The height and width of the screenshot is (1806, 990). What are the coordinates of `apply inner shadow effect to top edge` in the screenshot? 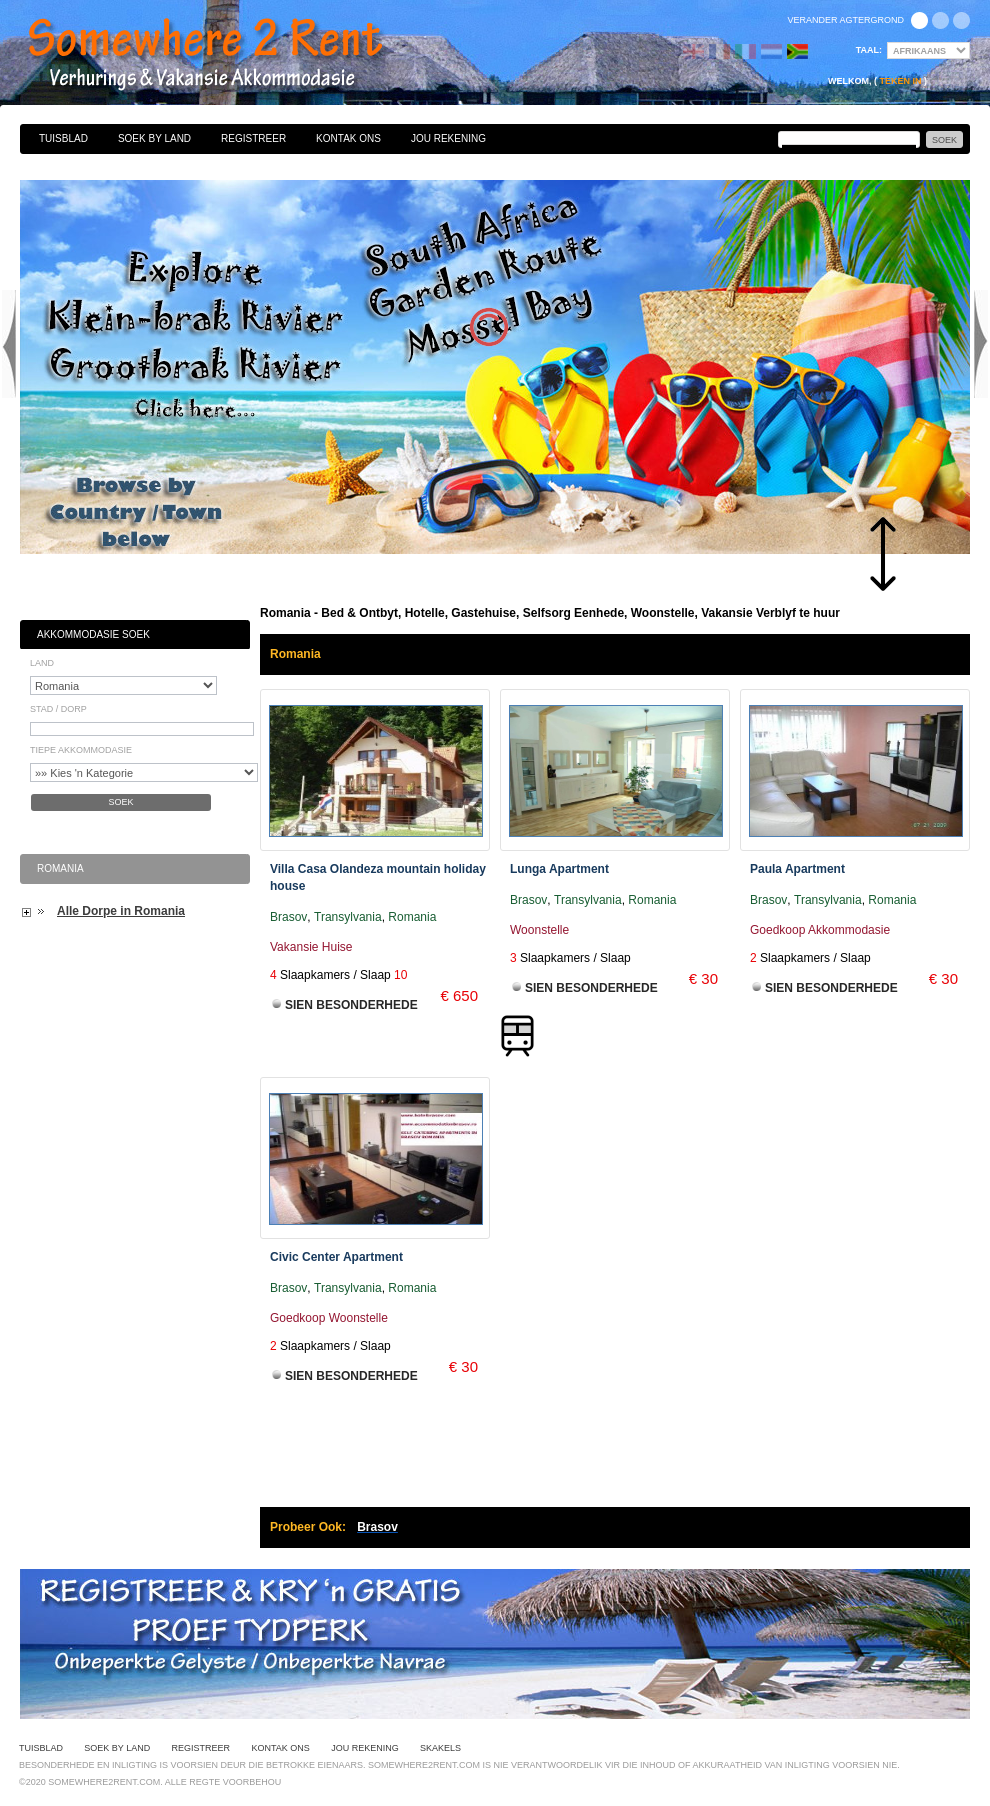 It's located at (489, 327).